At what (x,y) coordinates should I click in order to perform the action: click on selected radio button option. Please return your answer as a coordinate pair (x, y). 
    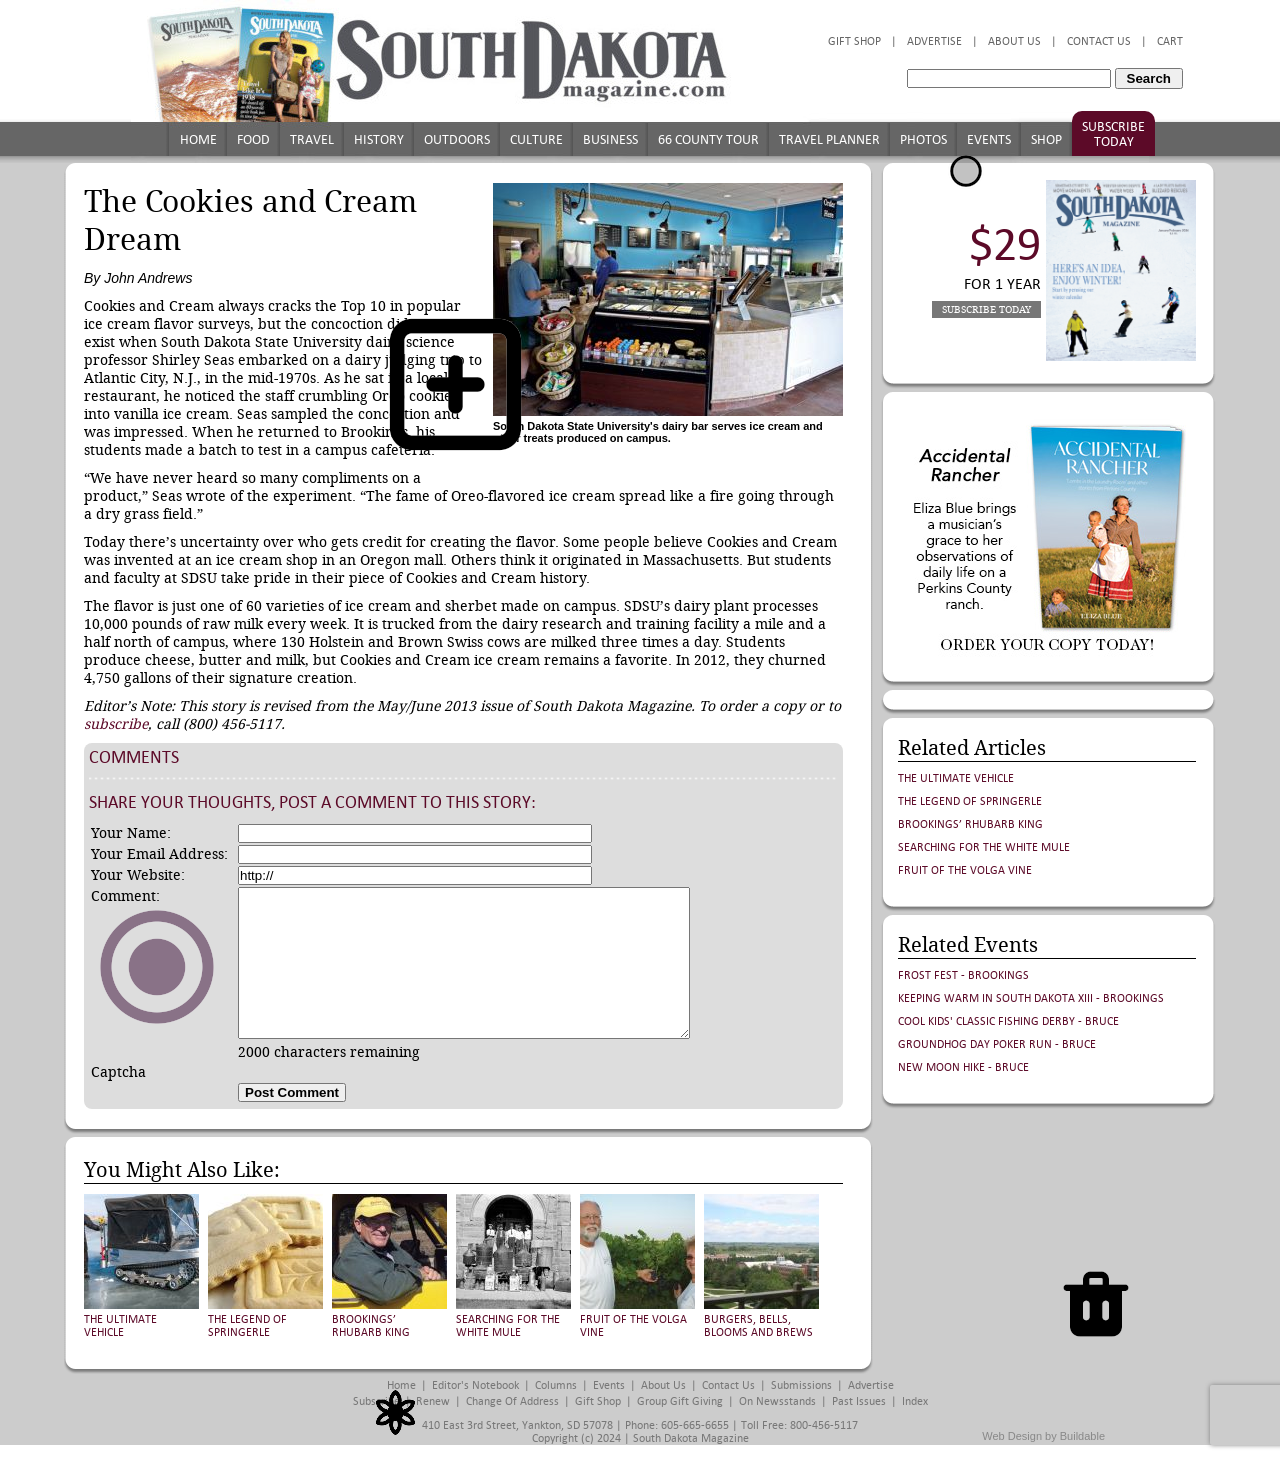
    Looking at the image, I should click on (157, 967).